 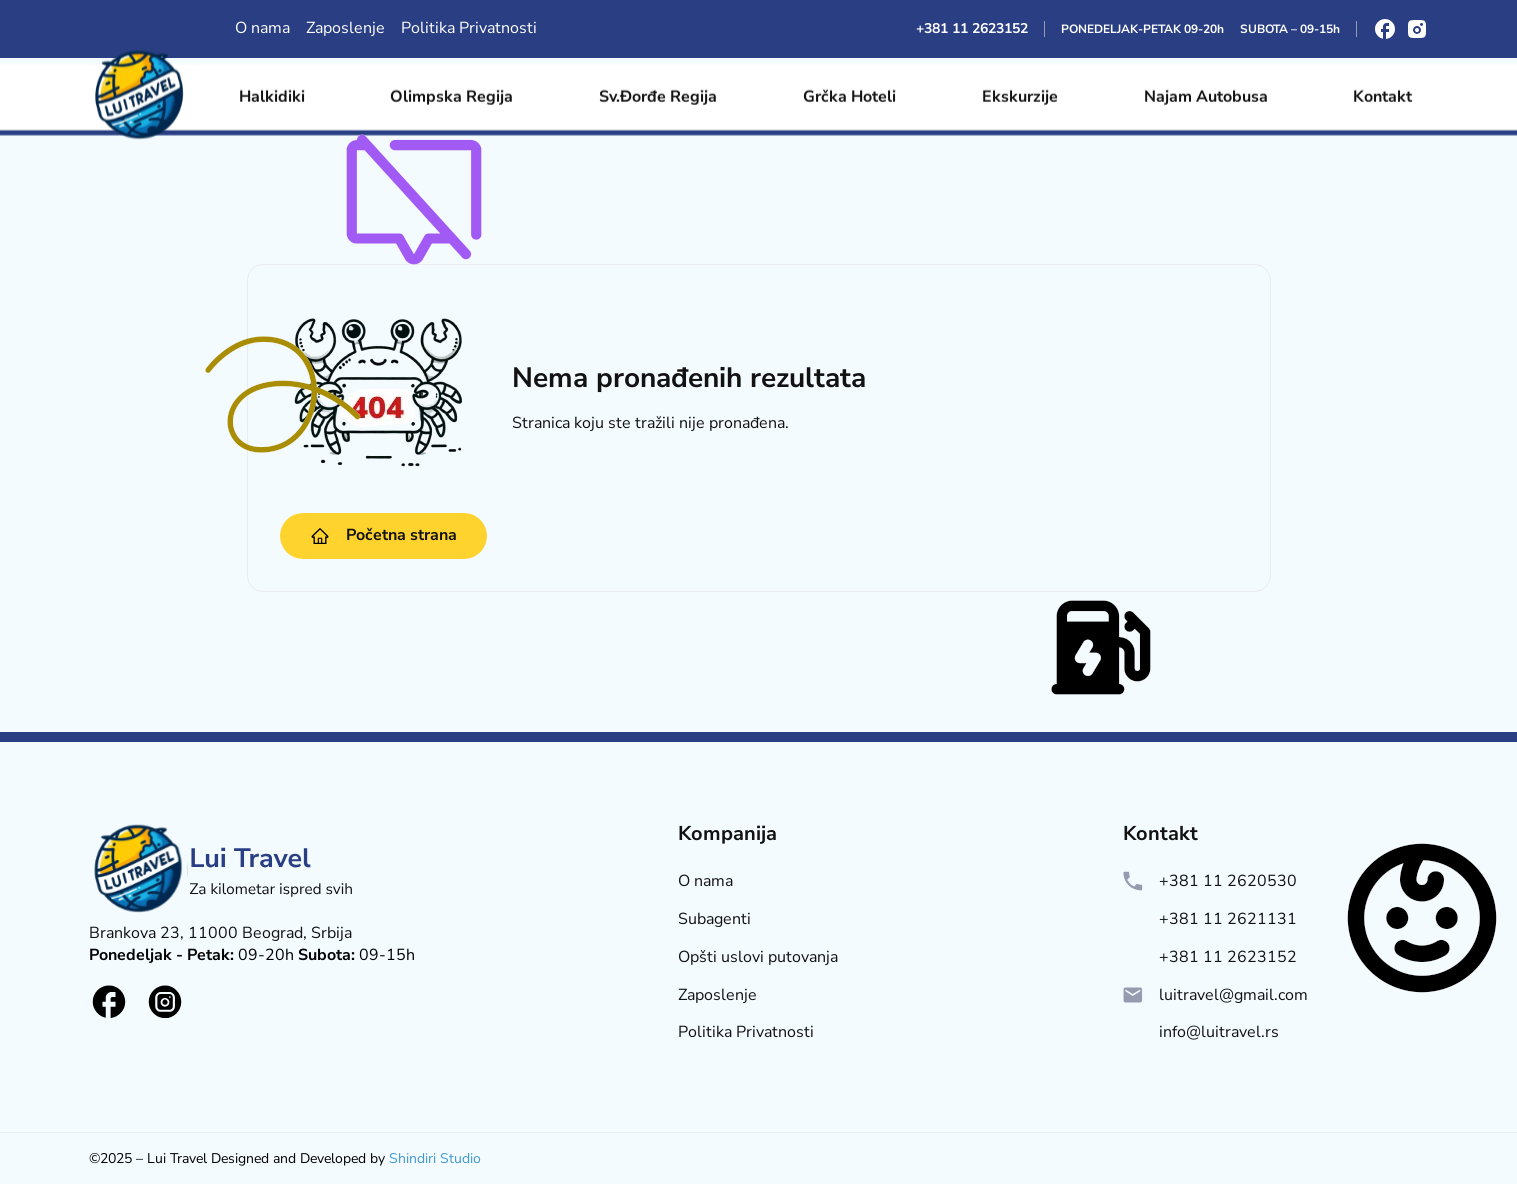 I want to click on freehand drawing or sketch tool, so click(x=274, y=394).